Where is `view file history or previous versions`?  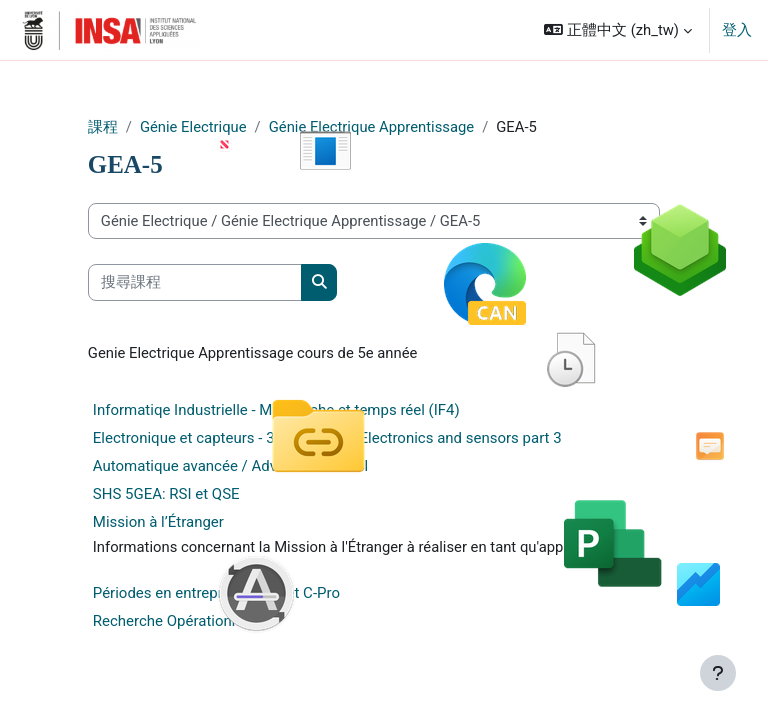 view file history or previous versions is located at coordinates (576, 358).